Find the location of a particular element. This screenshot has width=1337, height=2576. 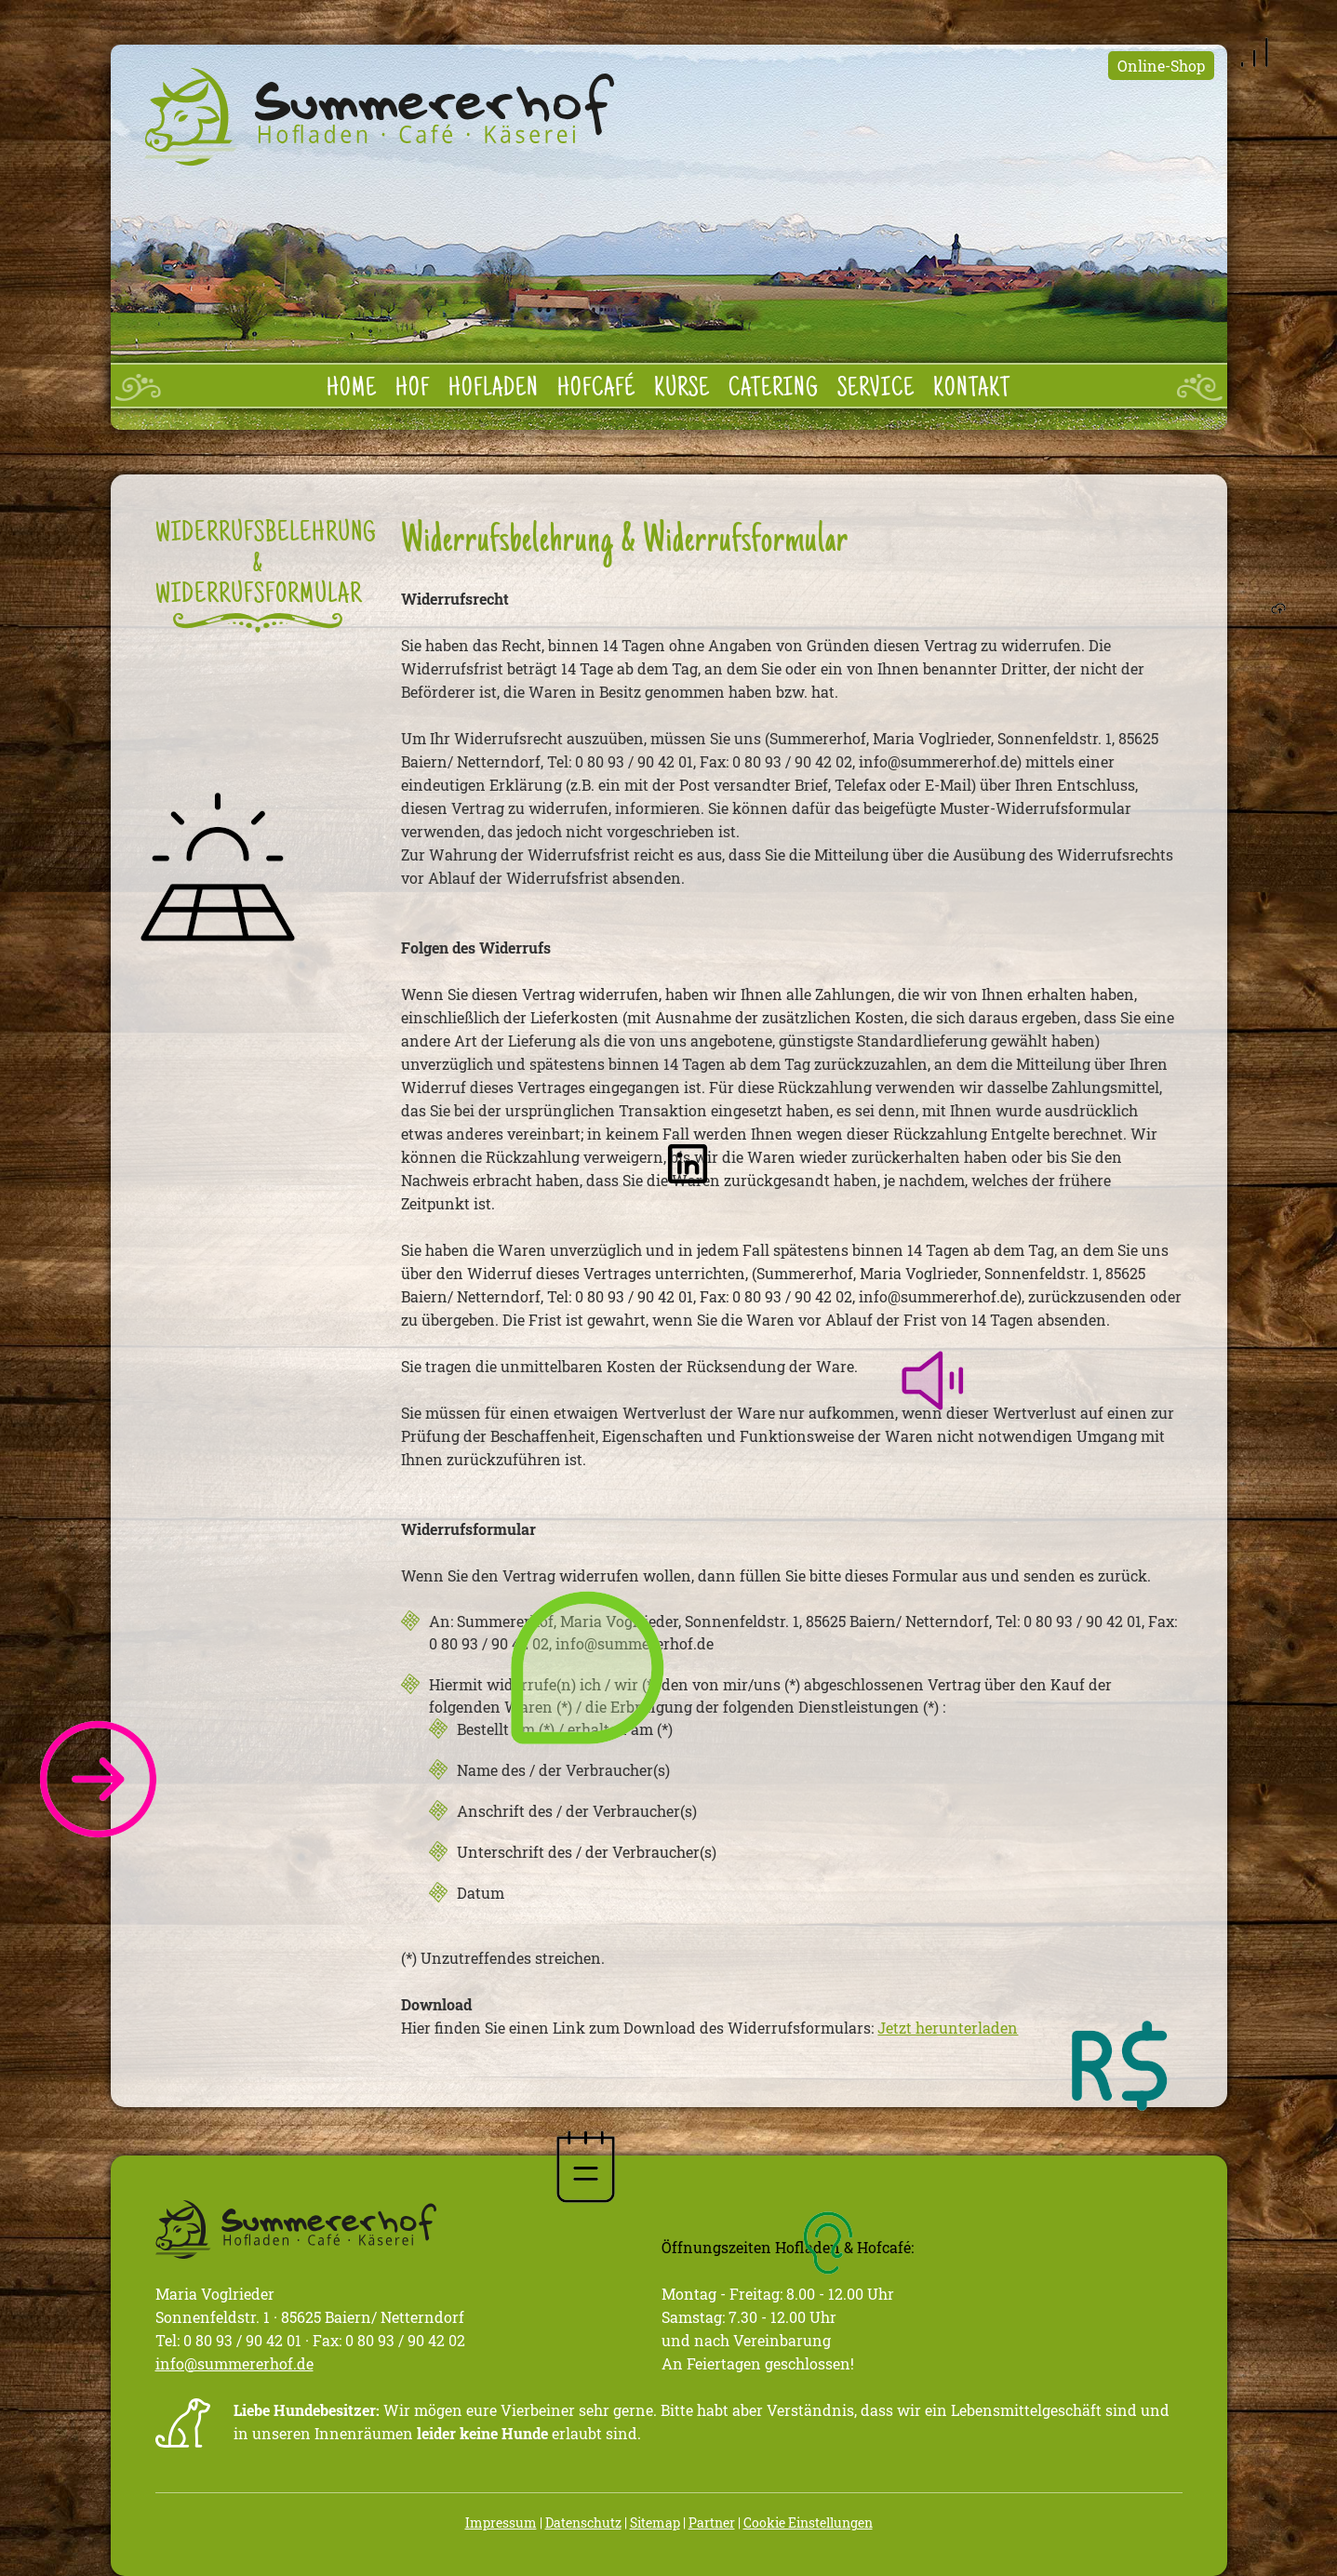

access solar energy settings is located at coordinates (218, 875).